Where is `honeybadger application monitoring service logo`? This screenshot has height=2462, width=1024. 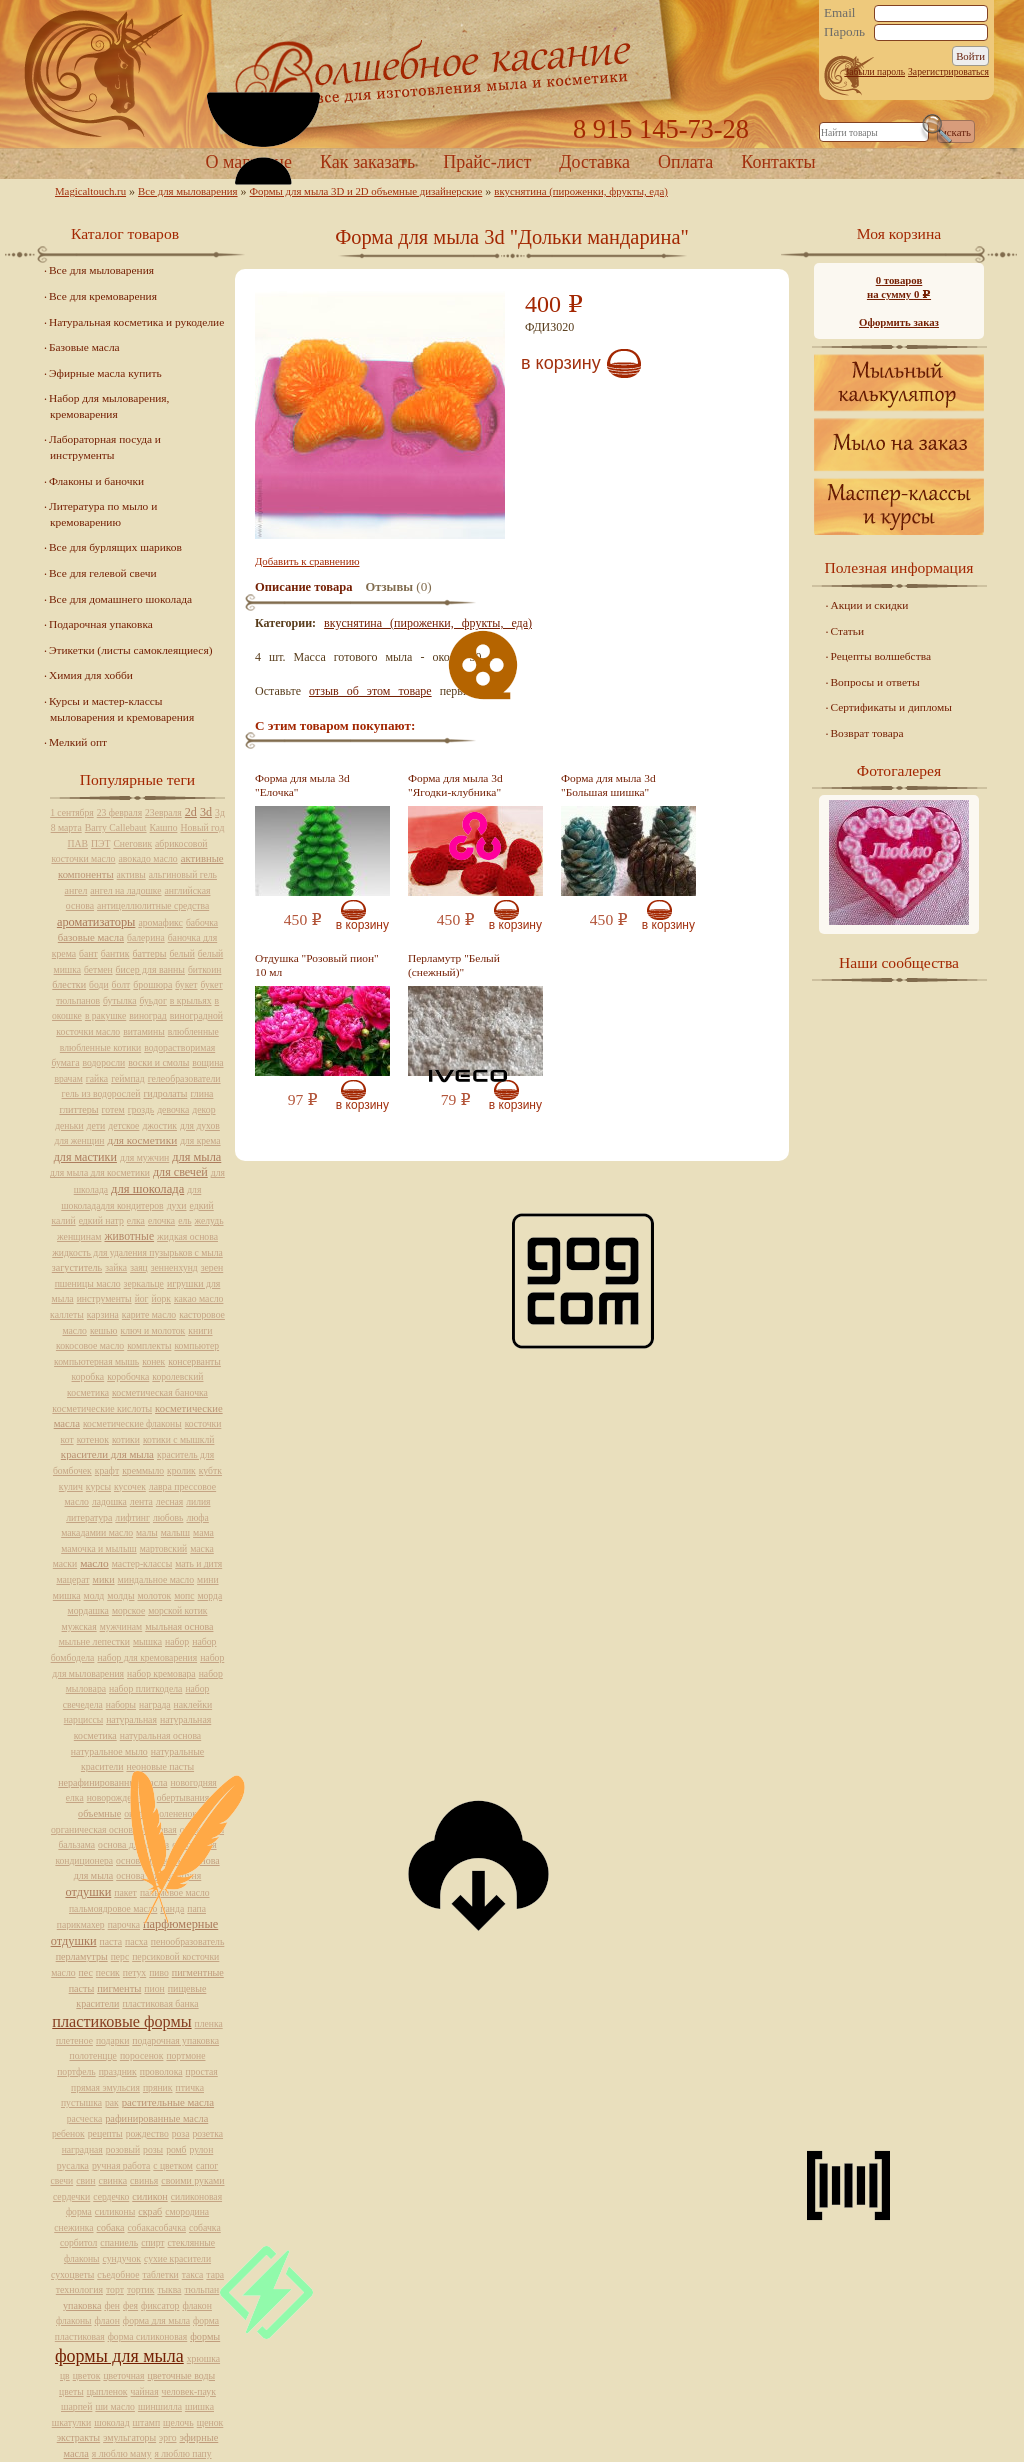 honeybadger application monitoring service logo is located at coordinates (266, 2292).